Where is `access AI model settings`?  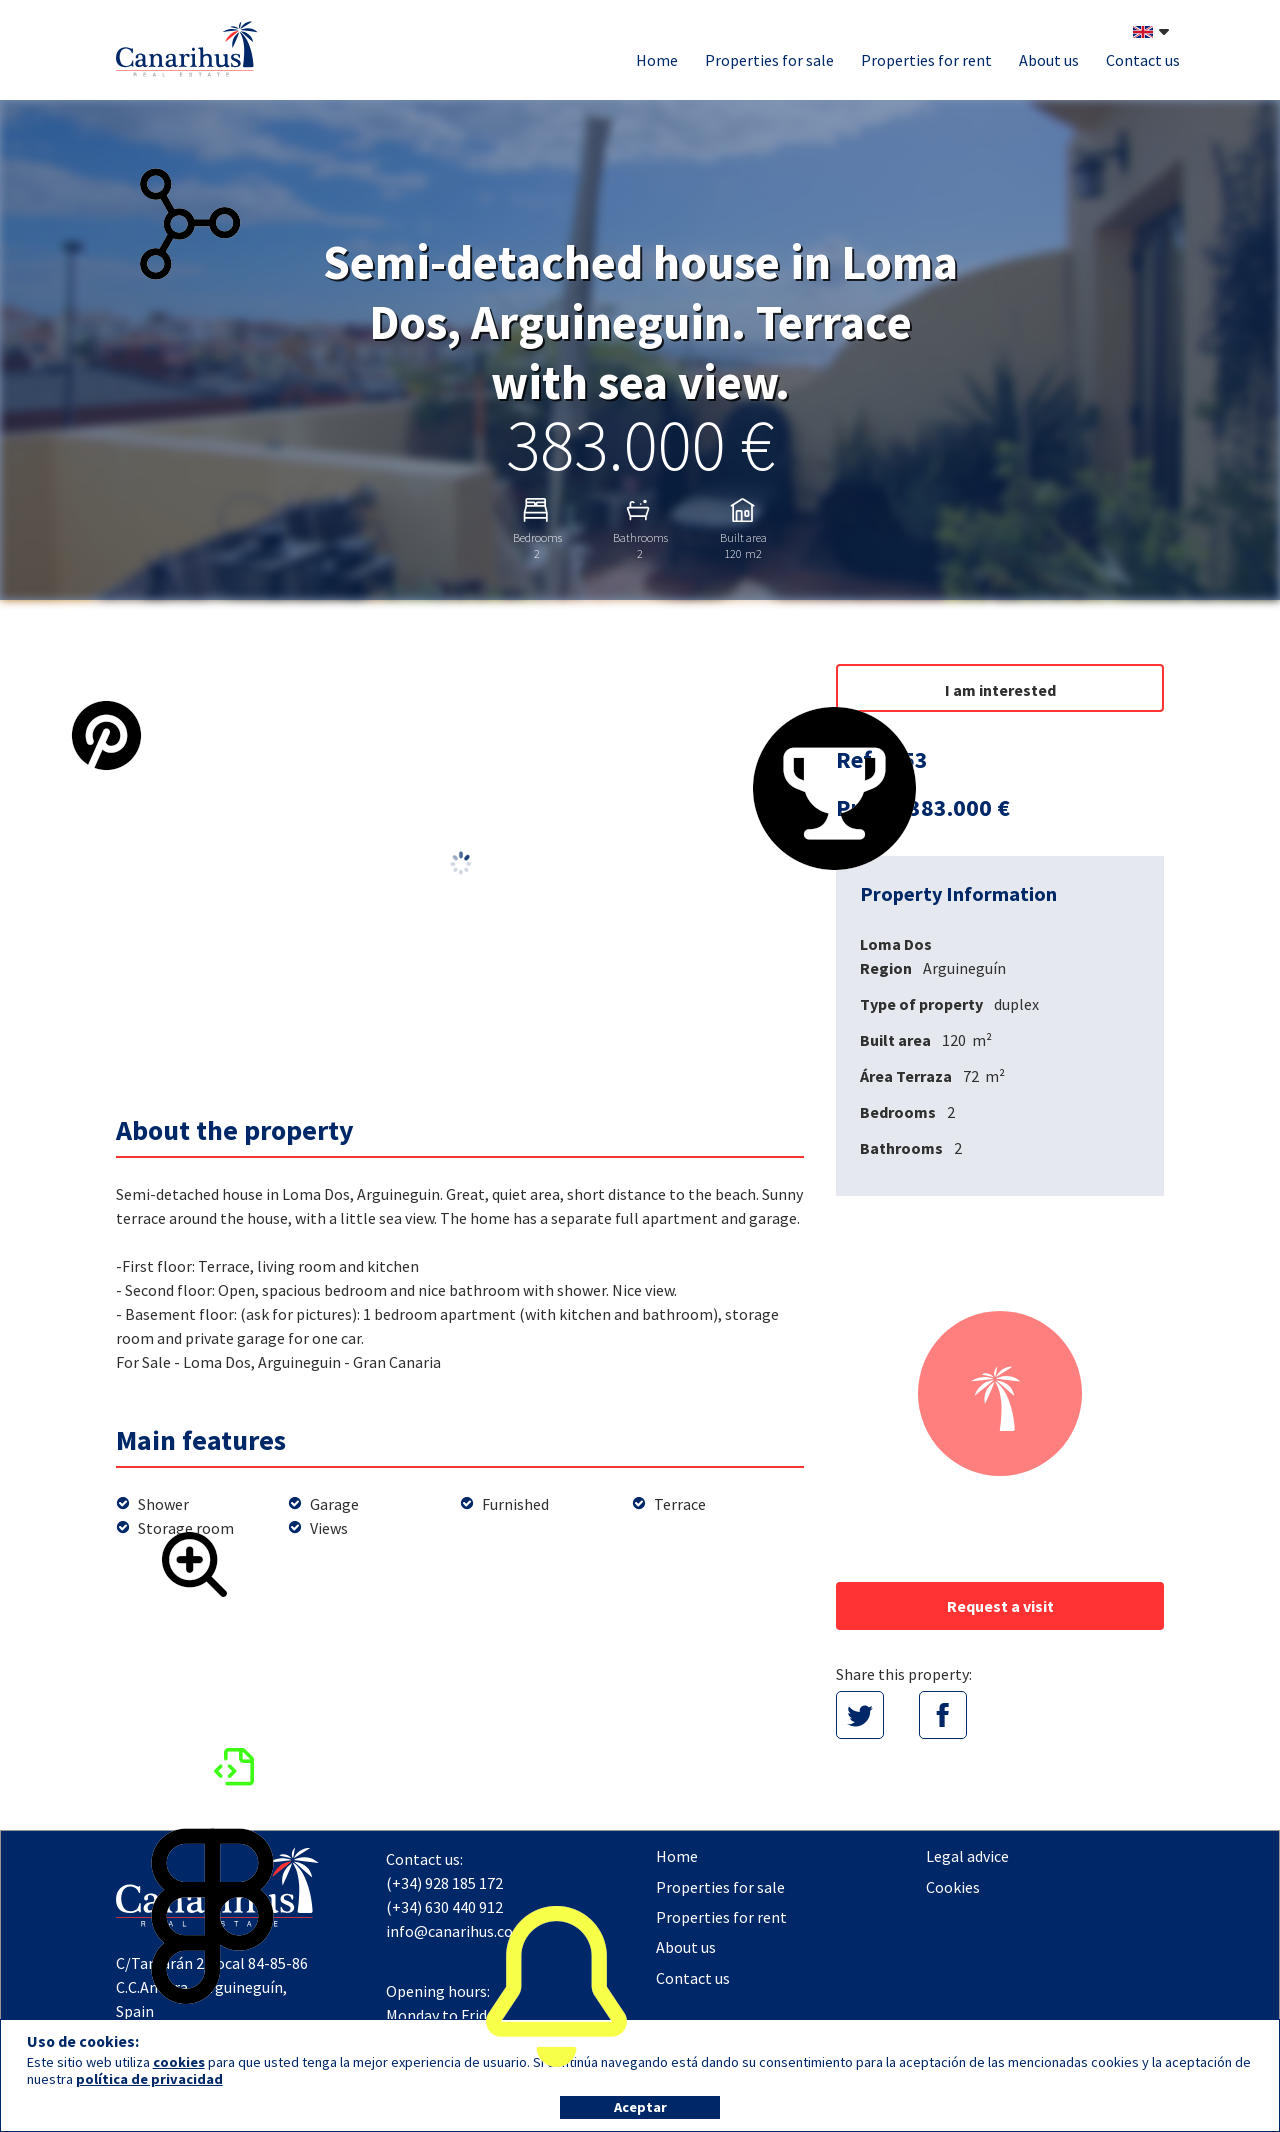 access AI model settings is located at coordinates (189, 224).